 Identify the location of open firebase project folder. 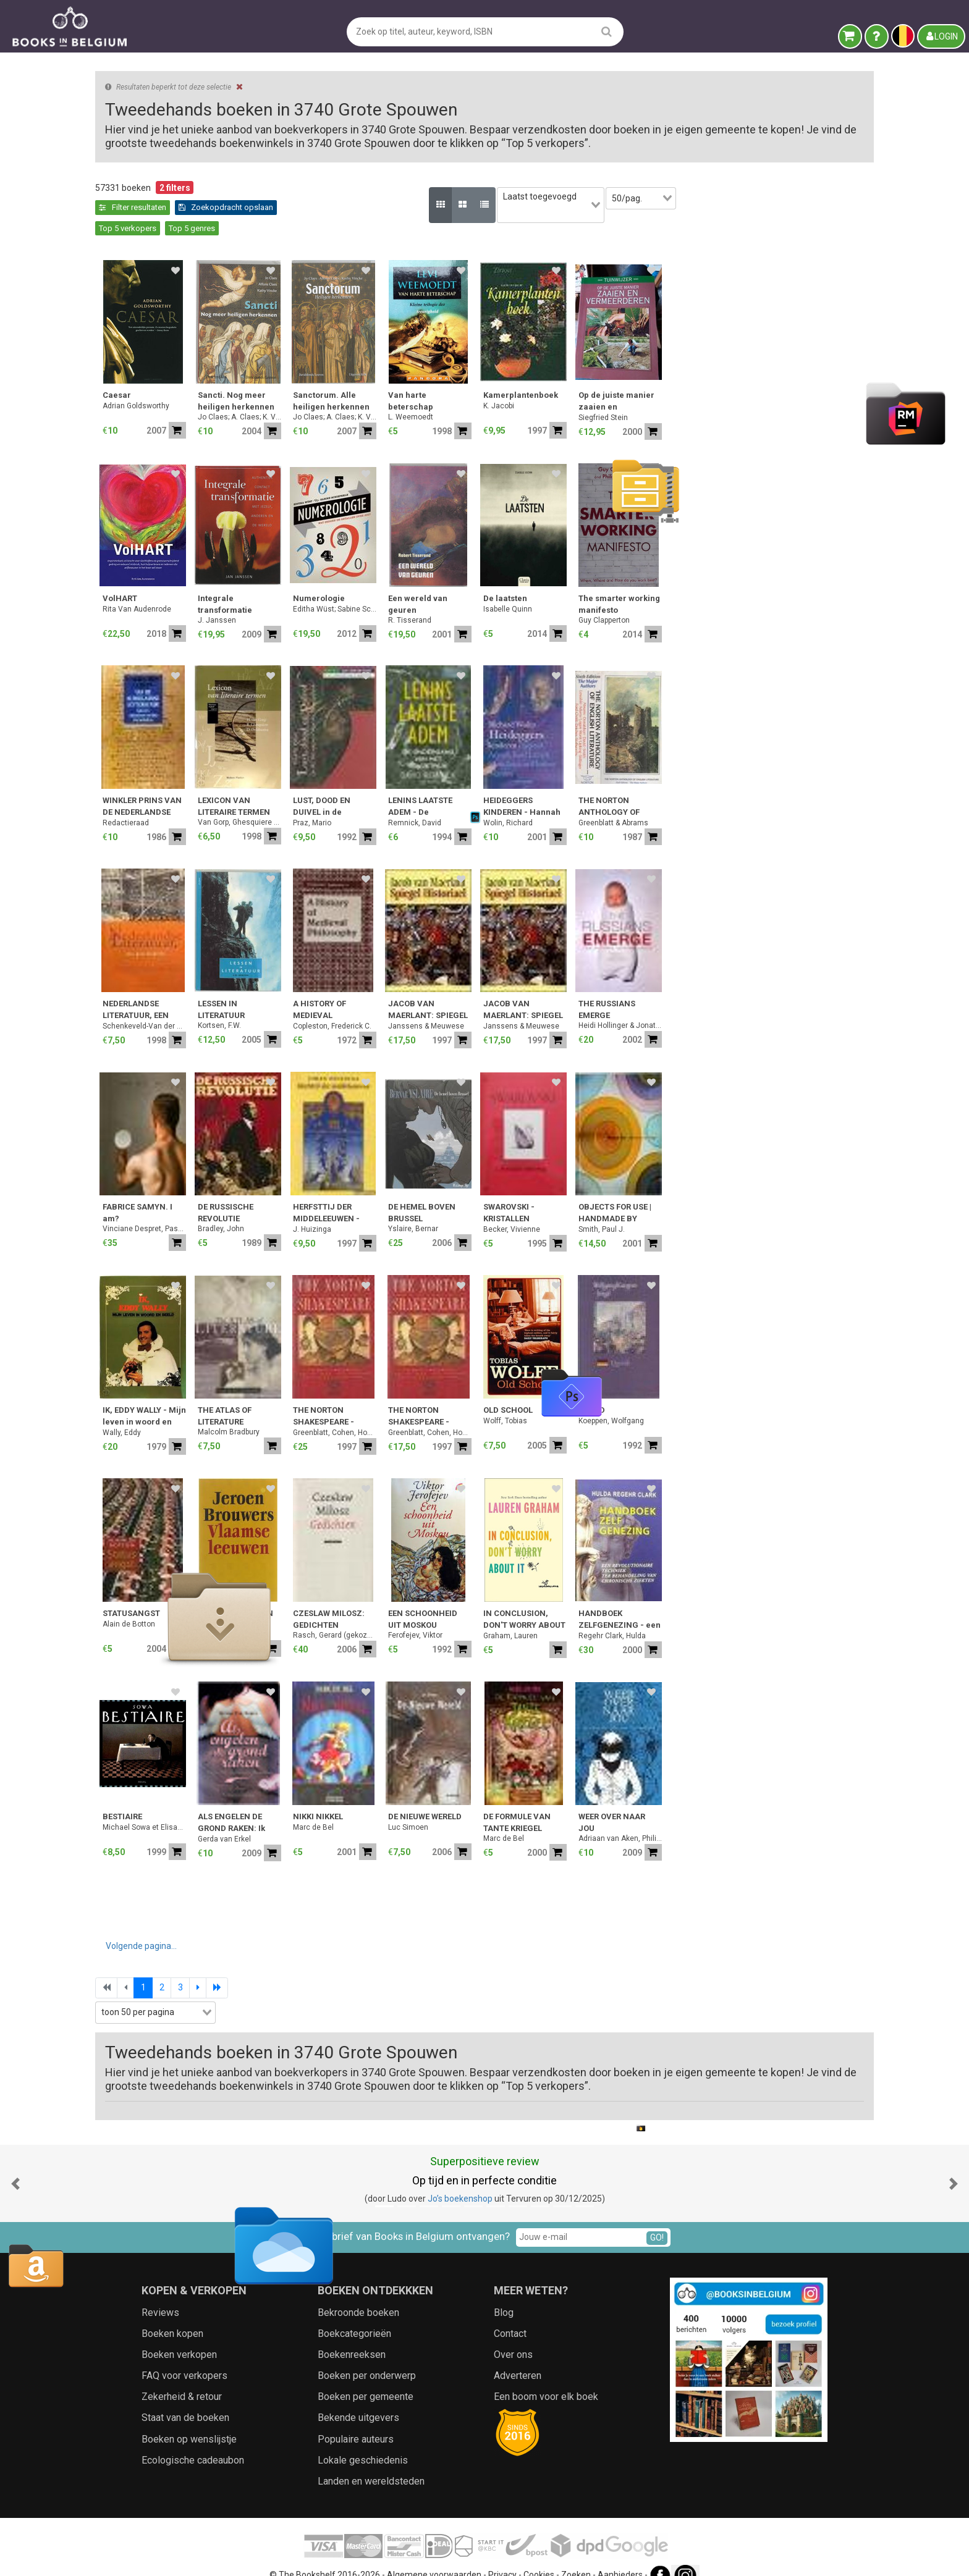
(641, 2128).